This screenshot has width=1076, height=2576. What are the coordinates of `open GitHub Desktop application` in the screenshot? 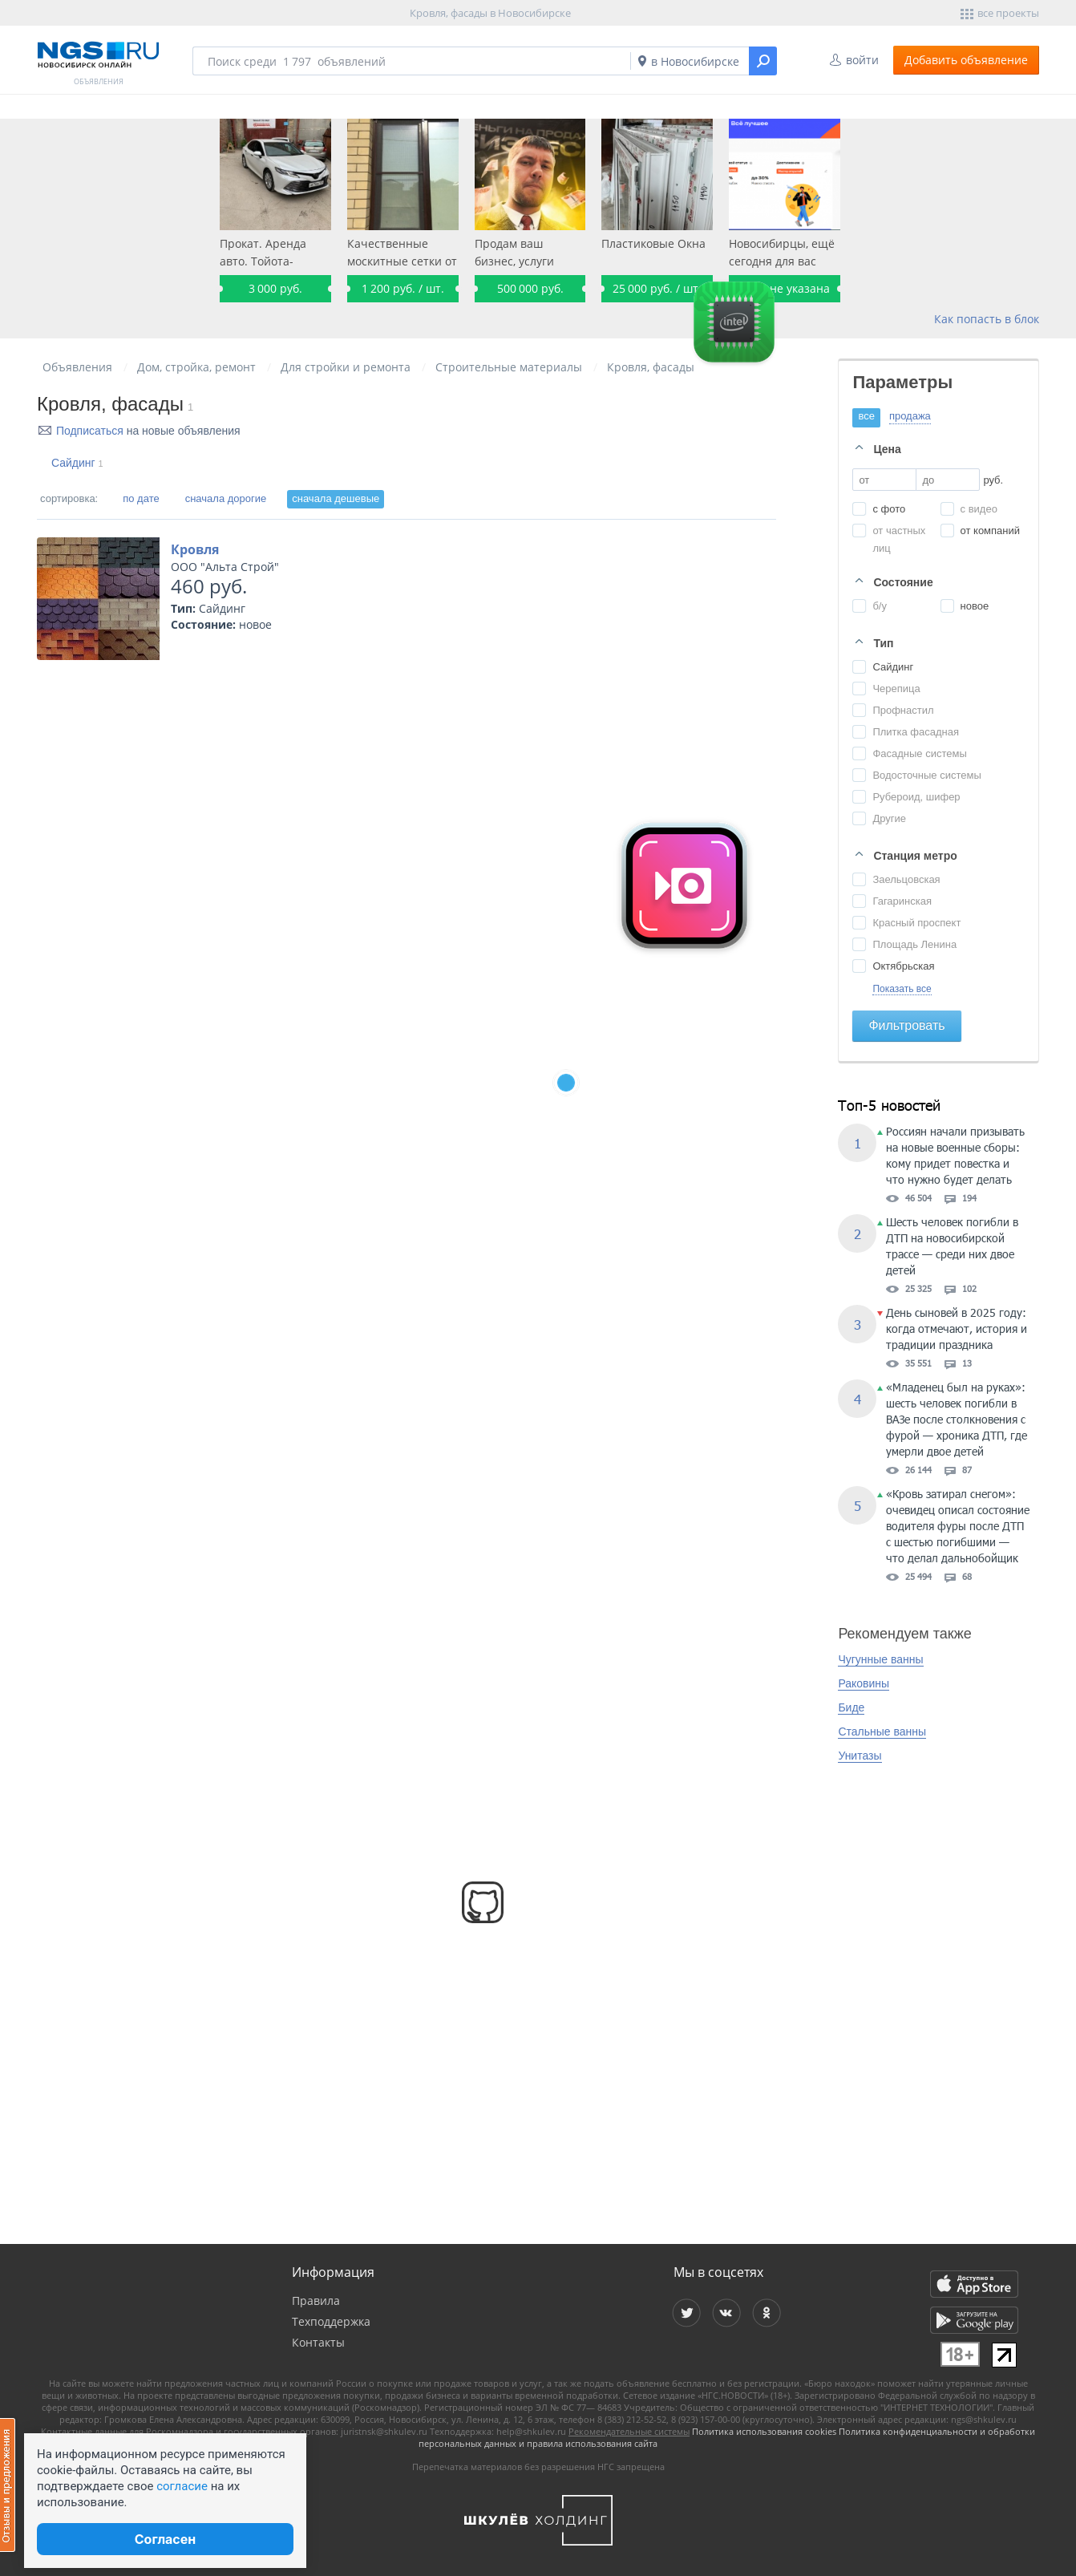 It's located at (483, 1902).